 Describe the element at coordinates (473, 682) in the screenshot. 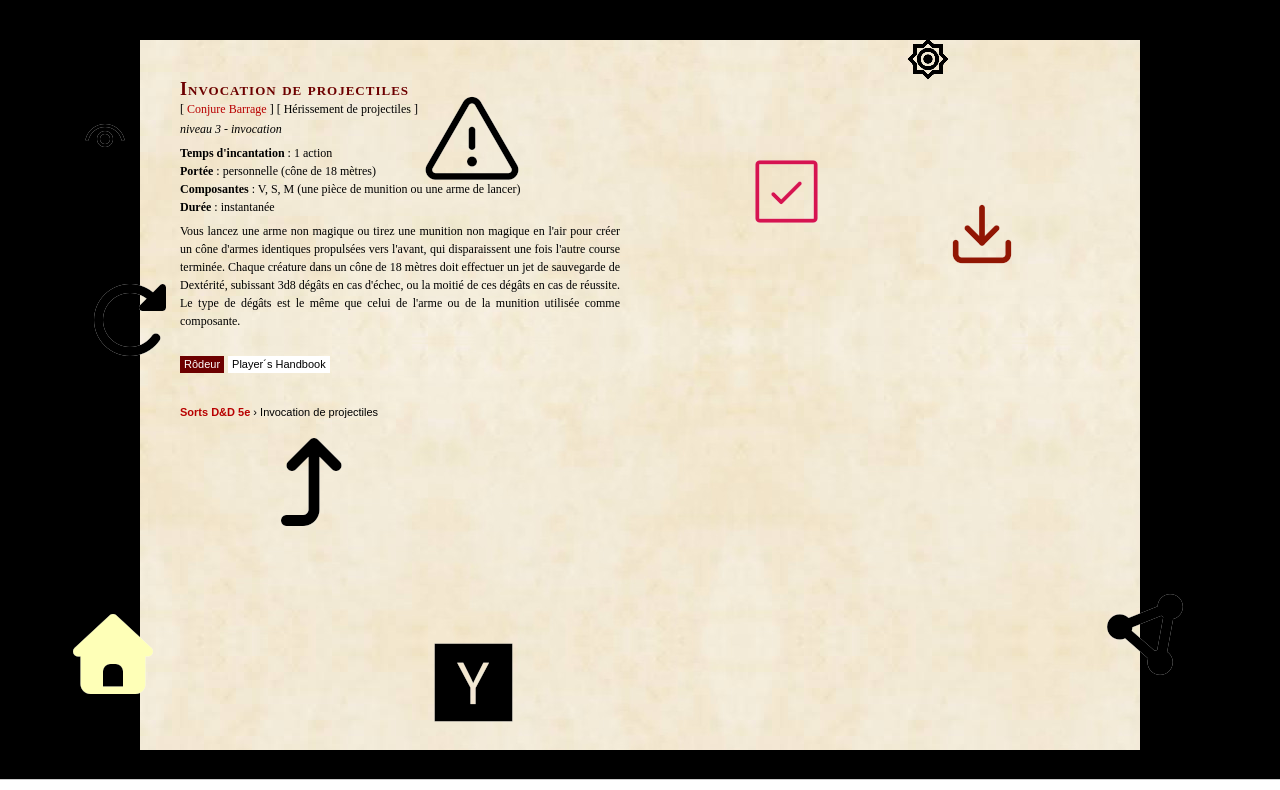

I see `Y Combinator logo` at that location.